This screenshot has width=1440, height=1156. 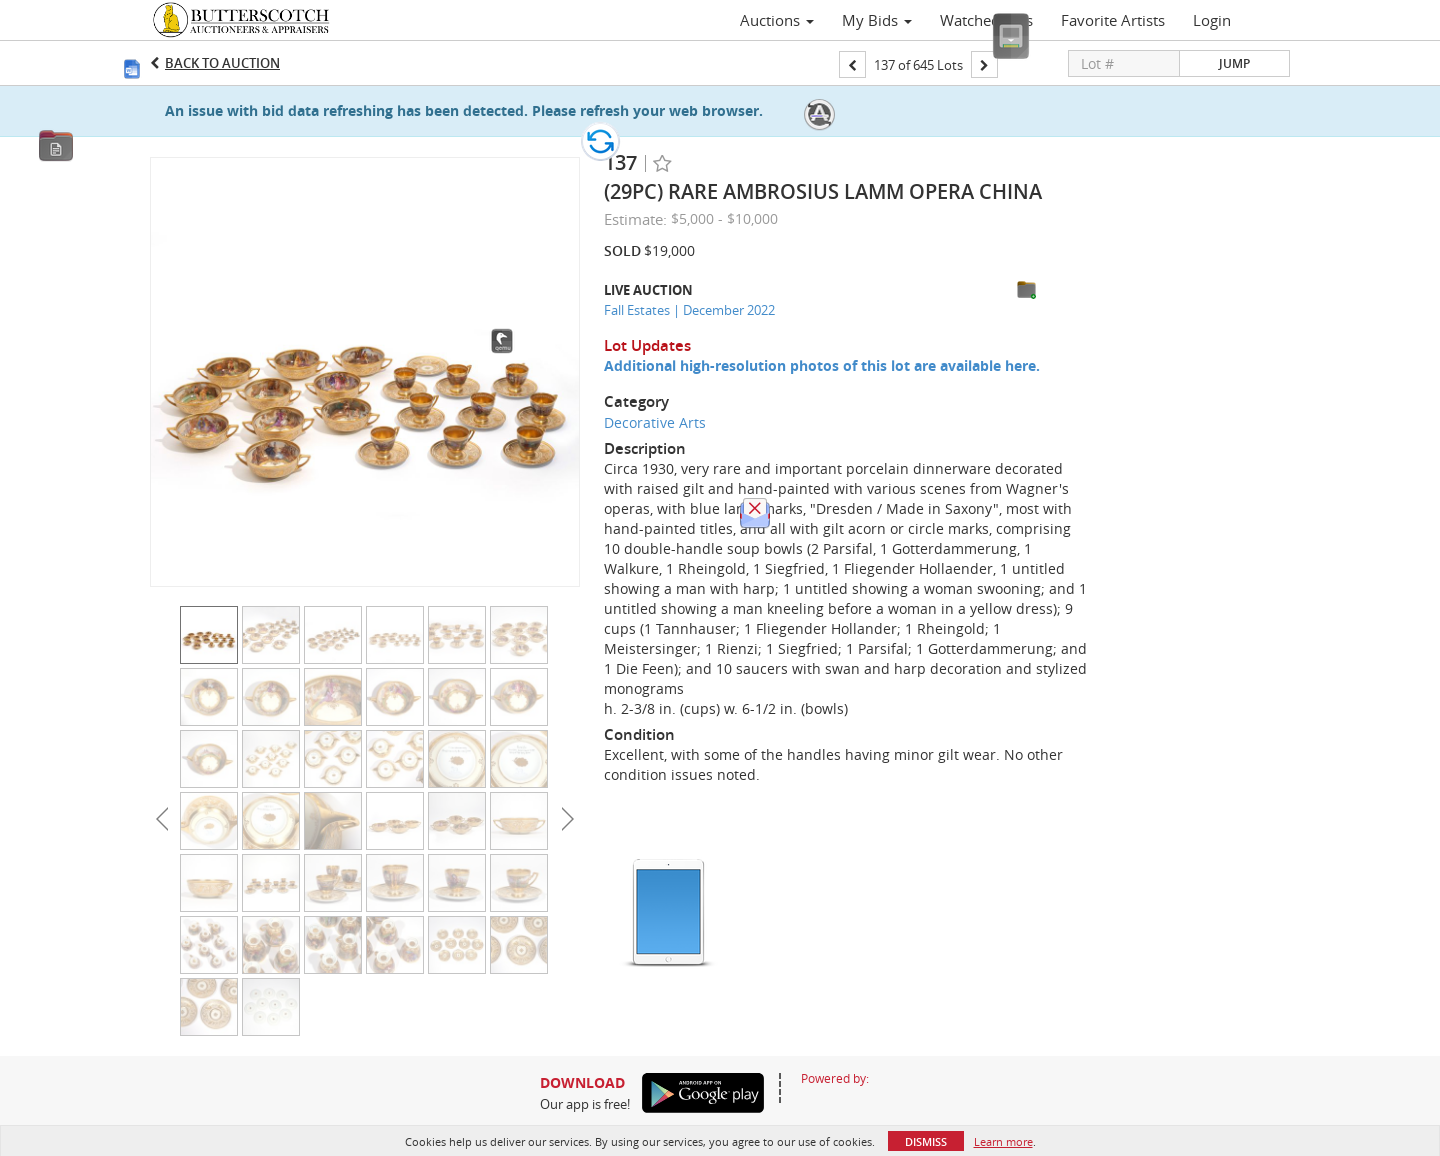 What do you see at coordinates (132, 69) in the screenshot?
I see `open a Microsoft Word document` at bounding box center [132, 69].